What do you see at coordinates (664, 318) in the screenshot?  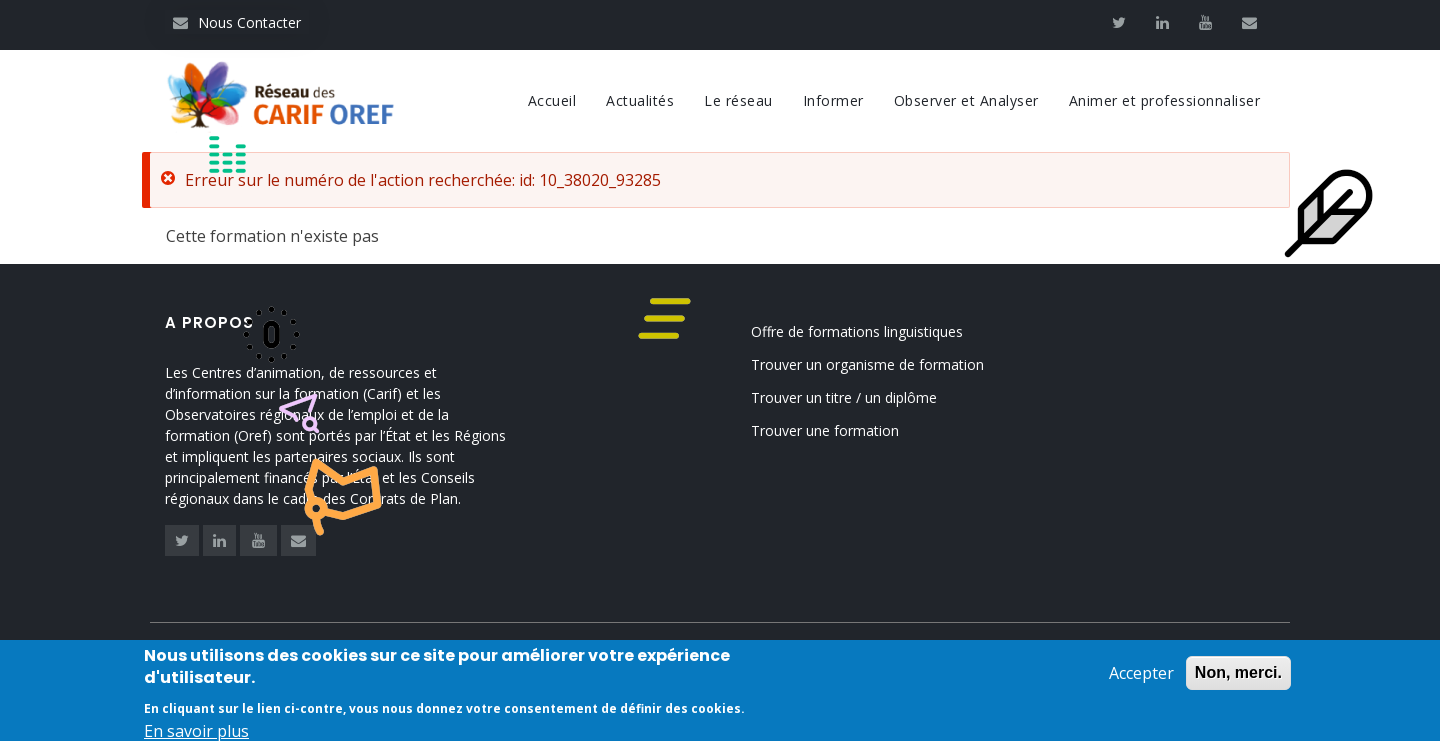 I see `clear all items from a list` at bounding box center [664, 318].